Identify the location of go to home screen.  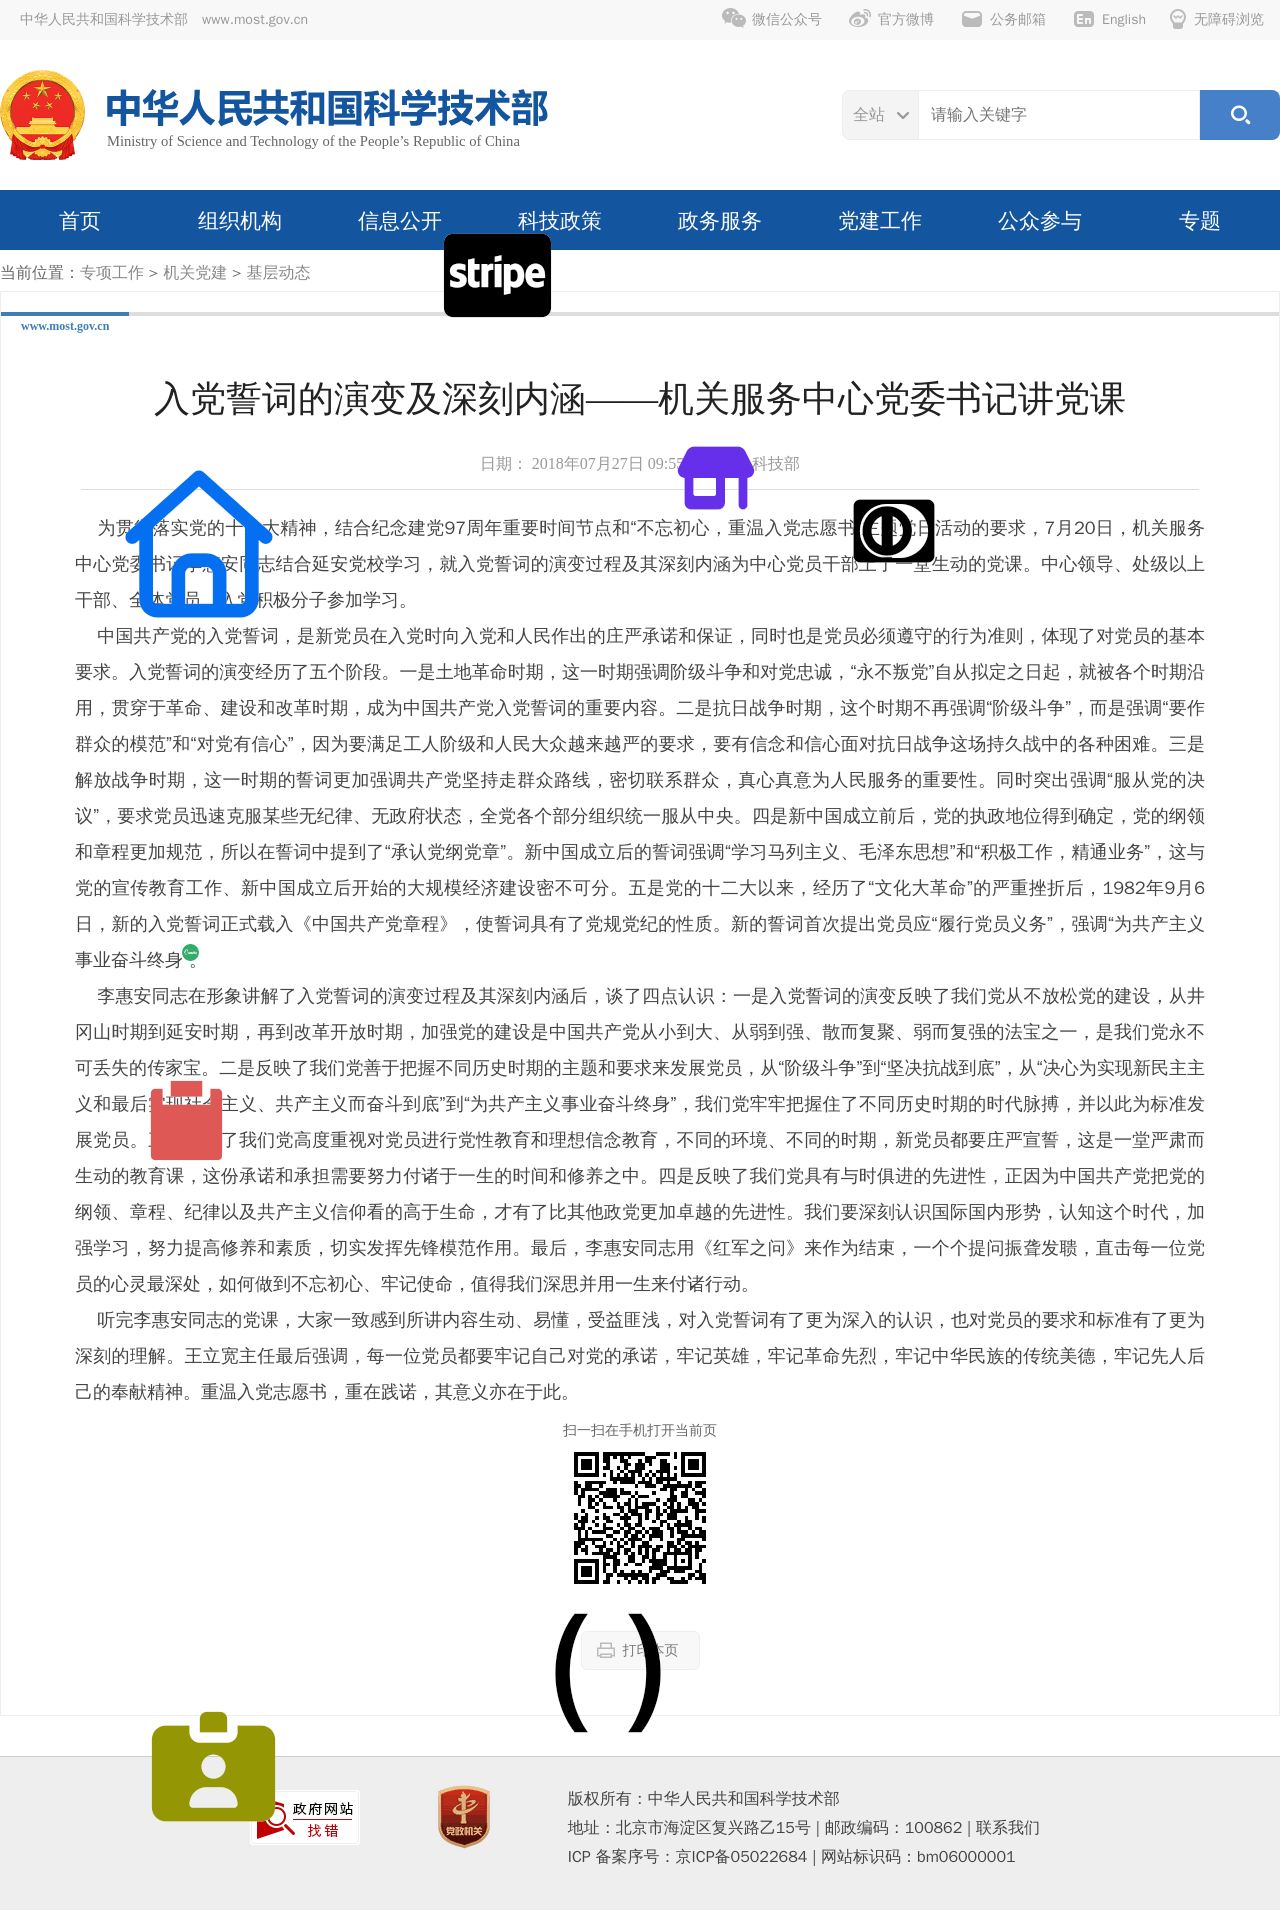
(199, 544).